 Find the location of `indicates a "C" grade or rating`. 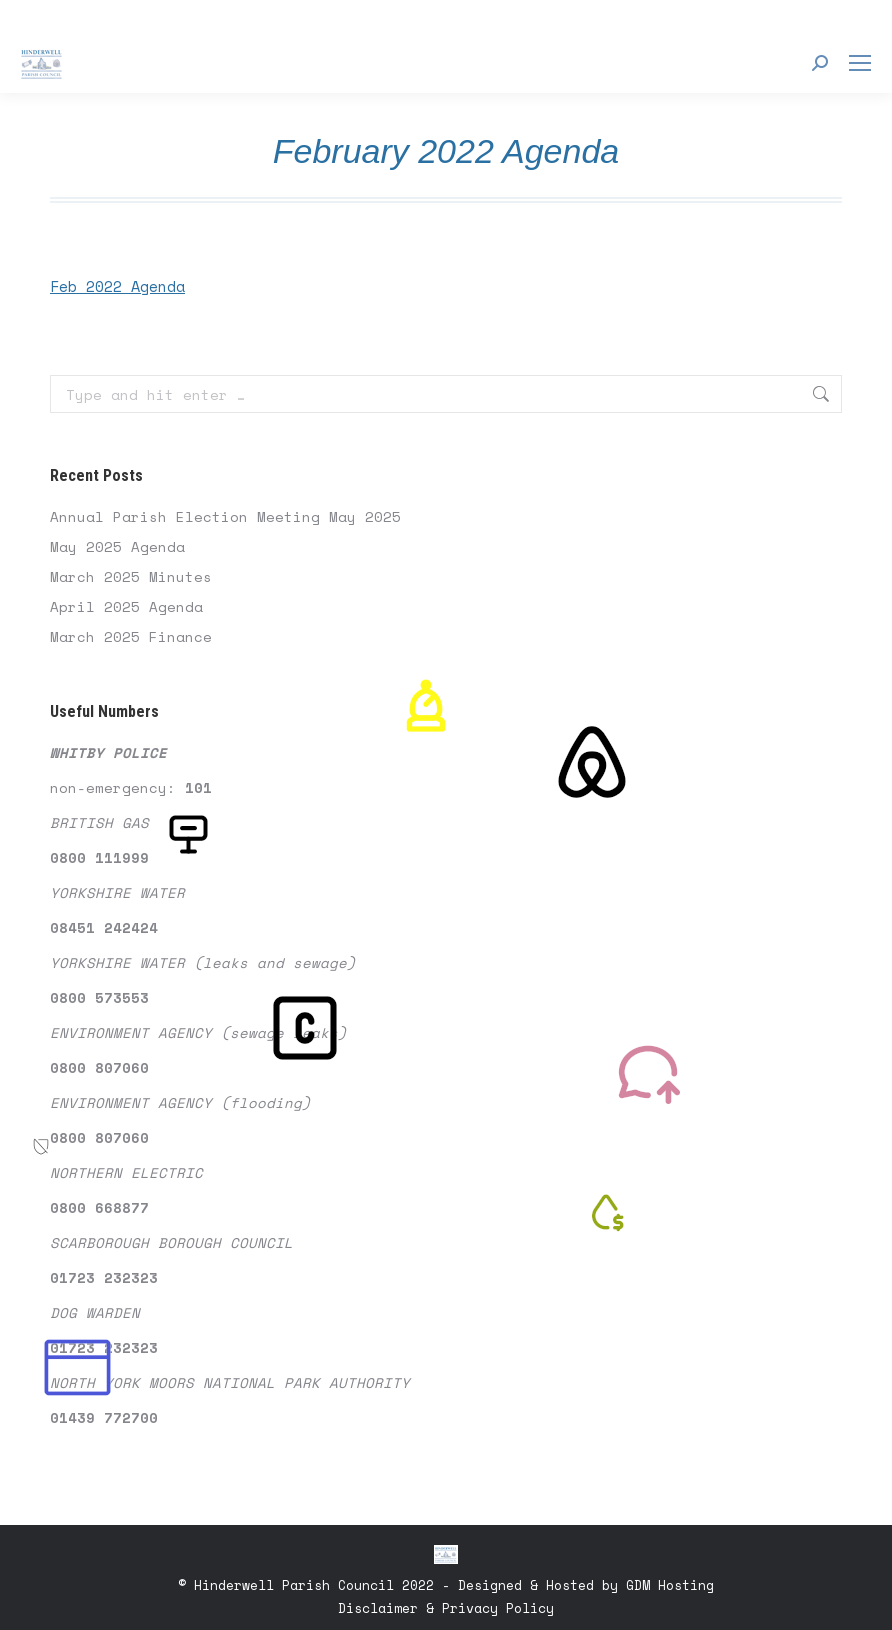

indicates a "C" grade or rating is located at coordinates (305, 1028).